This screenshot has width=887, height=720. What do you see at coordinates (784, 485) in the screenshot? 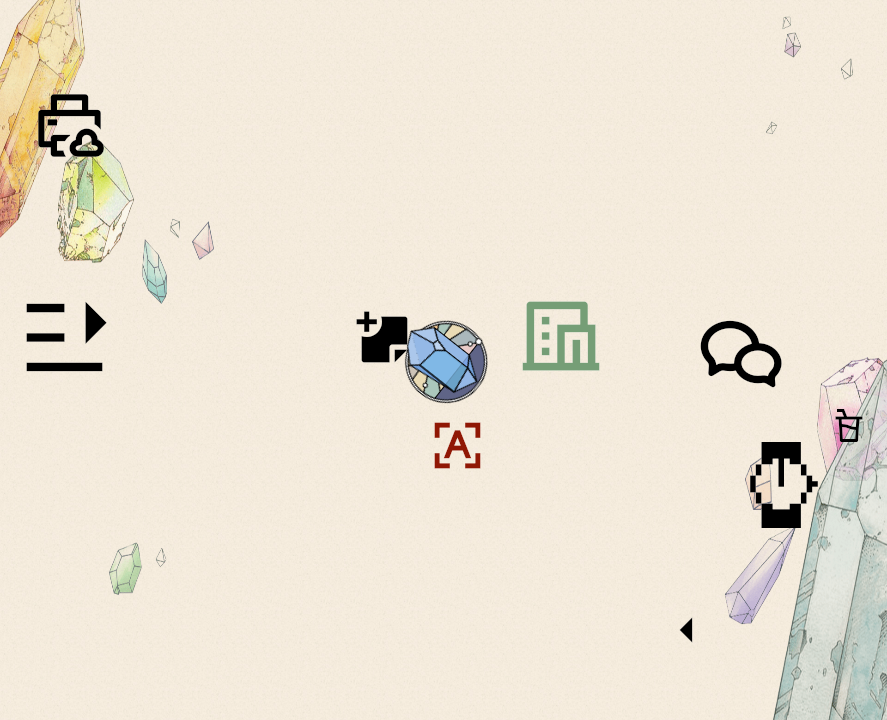
I see `visit Hackernoon website or blog` at bounding box center [784, 485].